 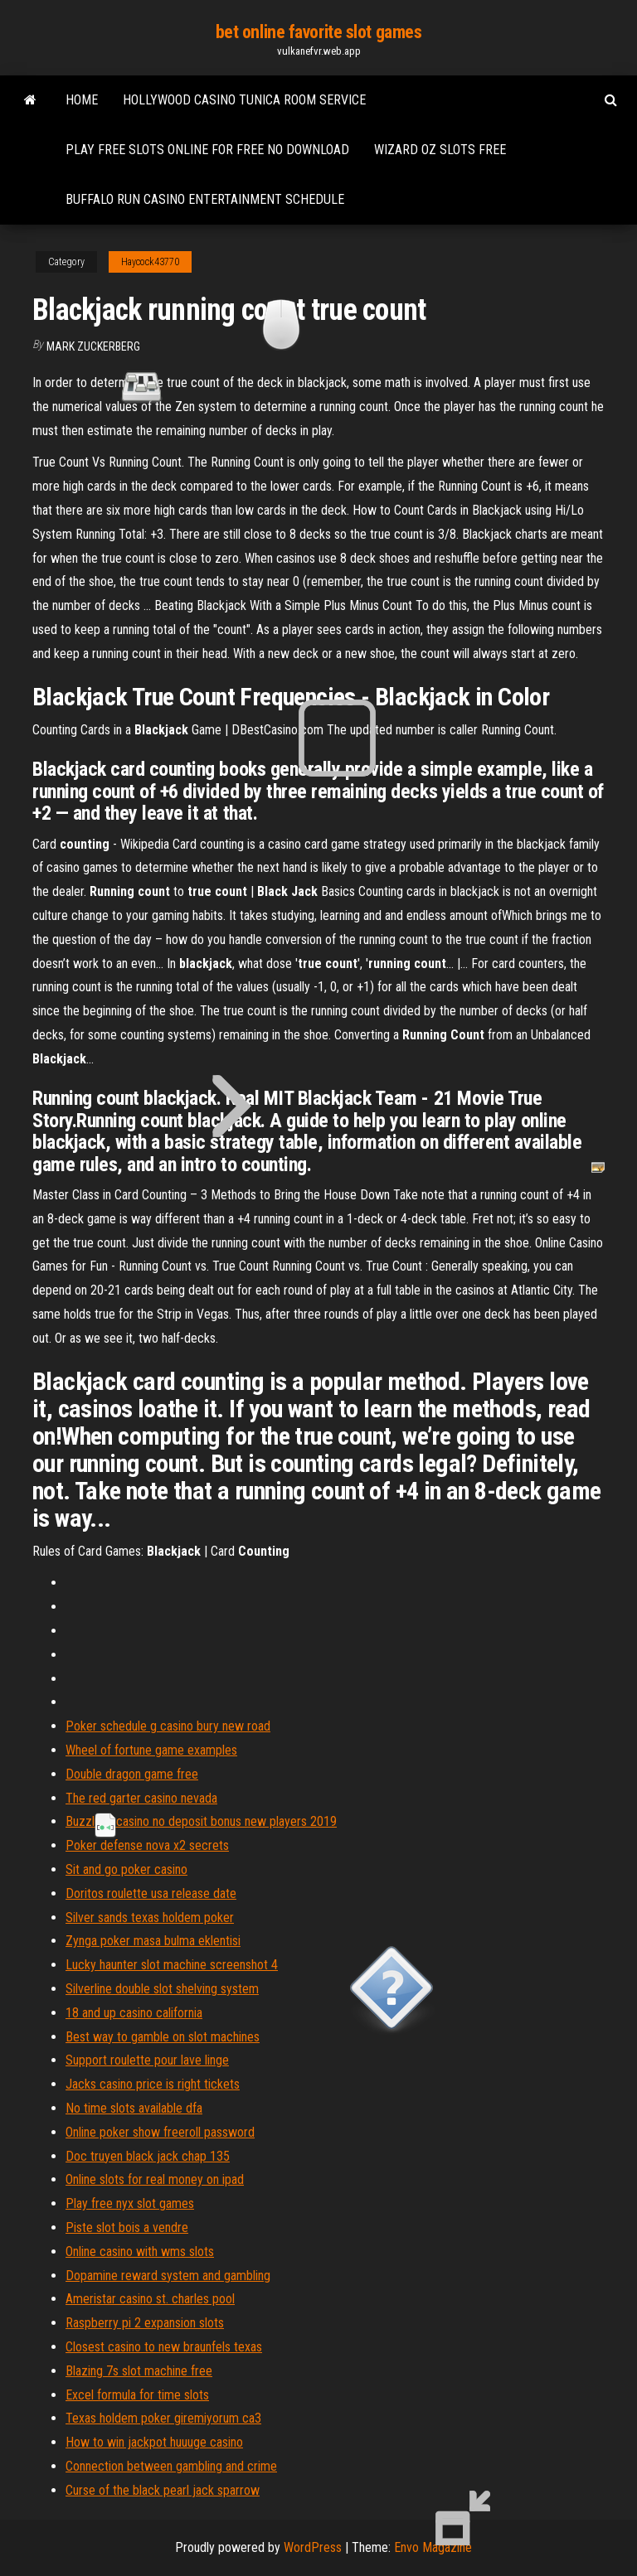 I want to click on indicates a help or information dialog, so click(x=391, y=1989).